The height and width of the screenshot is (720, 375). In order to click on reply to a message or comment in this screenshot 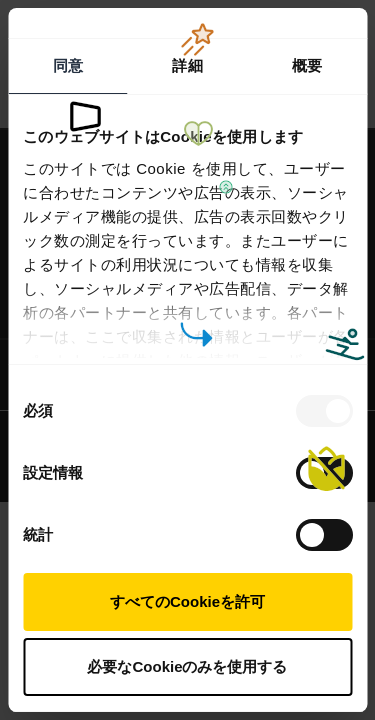, I will do `click(196, 334)`.